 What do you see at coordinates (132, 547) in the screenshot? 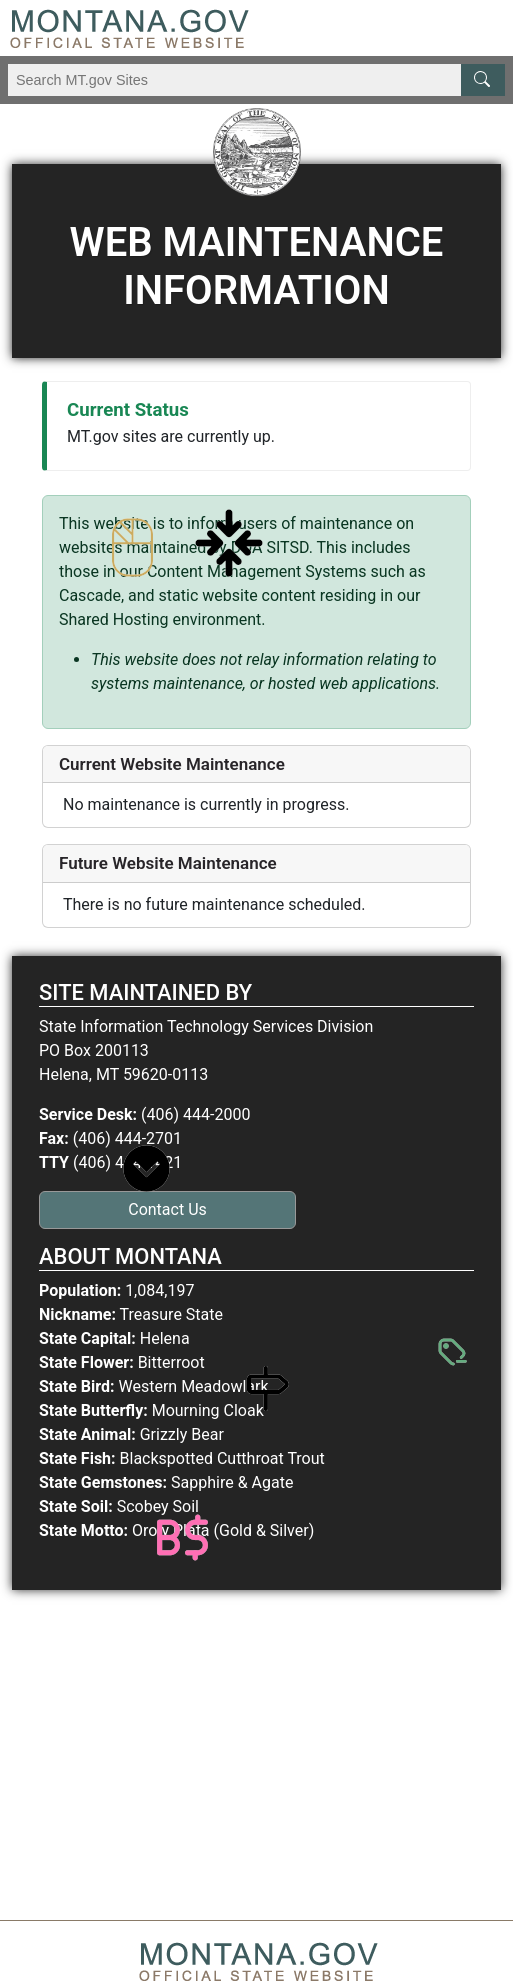
I see `indicates left mouse button click action` at bounding box center [132, 547].